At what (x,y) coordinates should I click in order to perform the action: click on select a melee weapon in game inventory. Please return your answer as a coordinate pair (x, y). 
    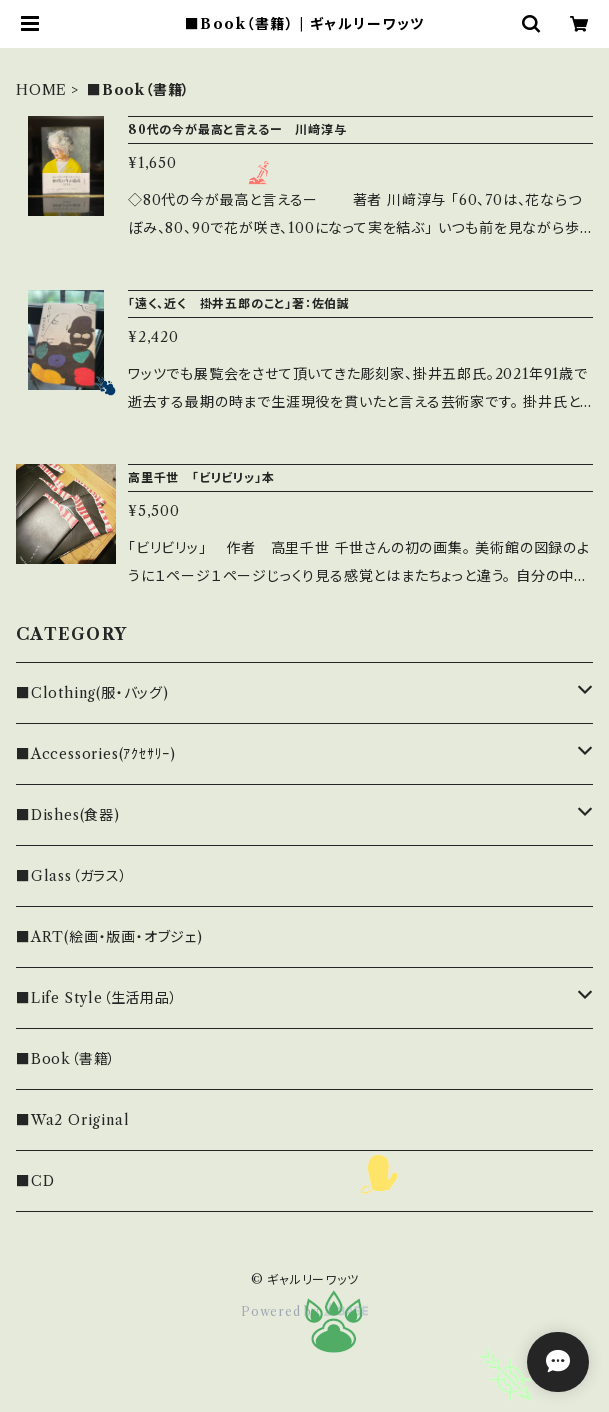
    Looking at the image, I should click on (260, 172).